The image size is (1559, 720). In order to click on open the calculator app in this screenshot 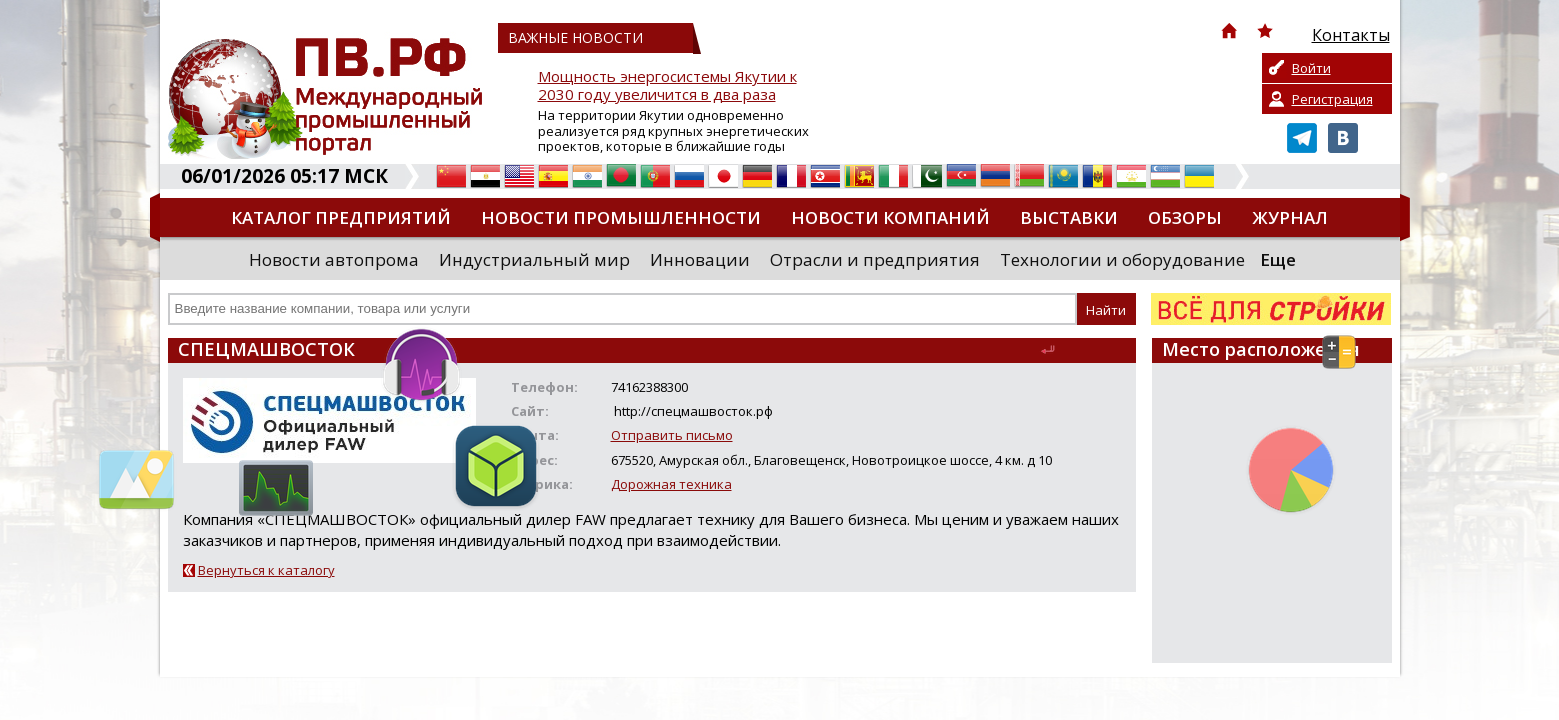, I will do `click(1339, 352)`.